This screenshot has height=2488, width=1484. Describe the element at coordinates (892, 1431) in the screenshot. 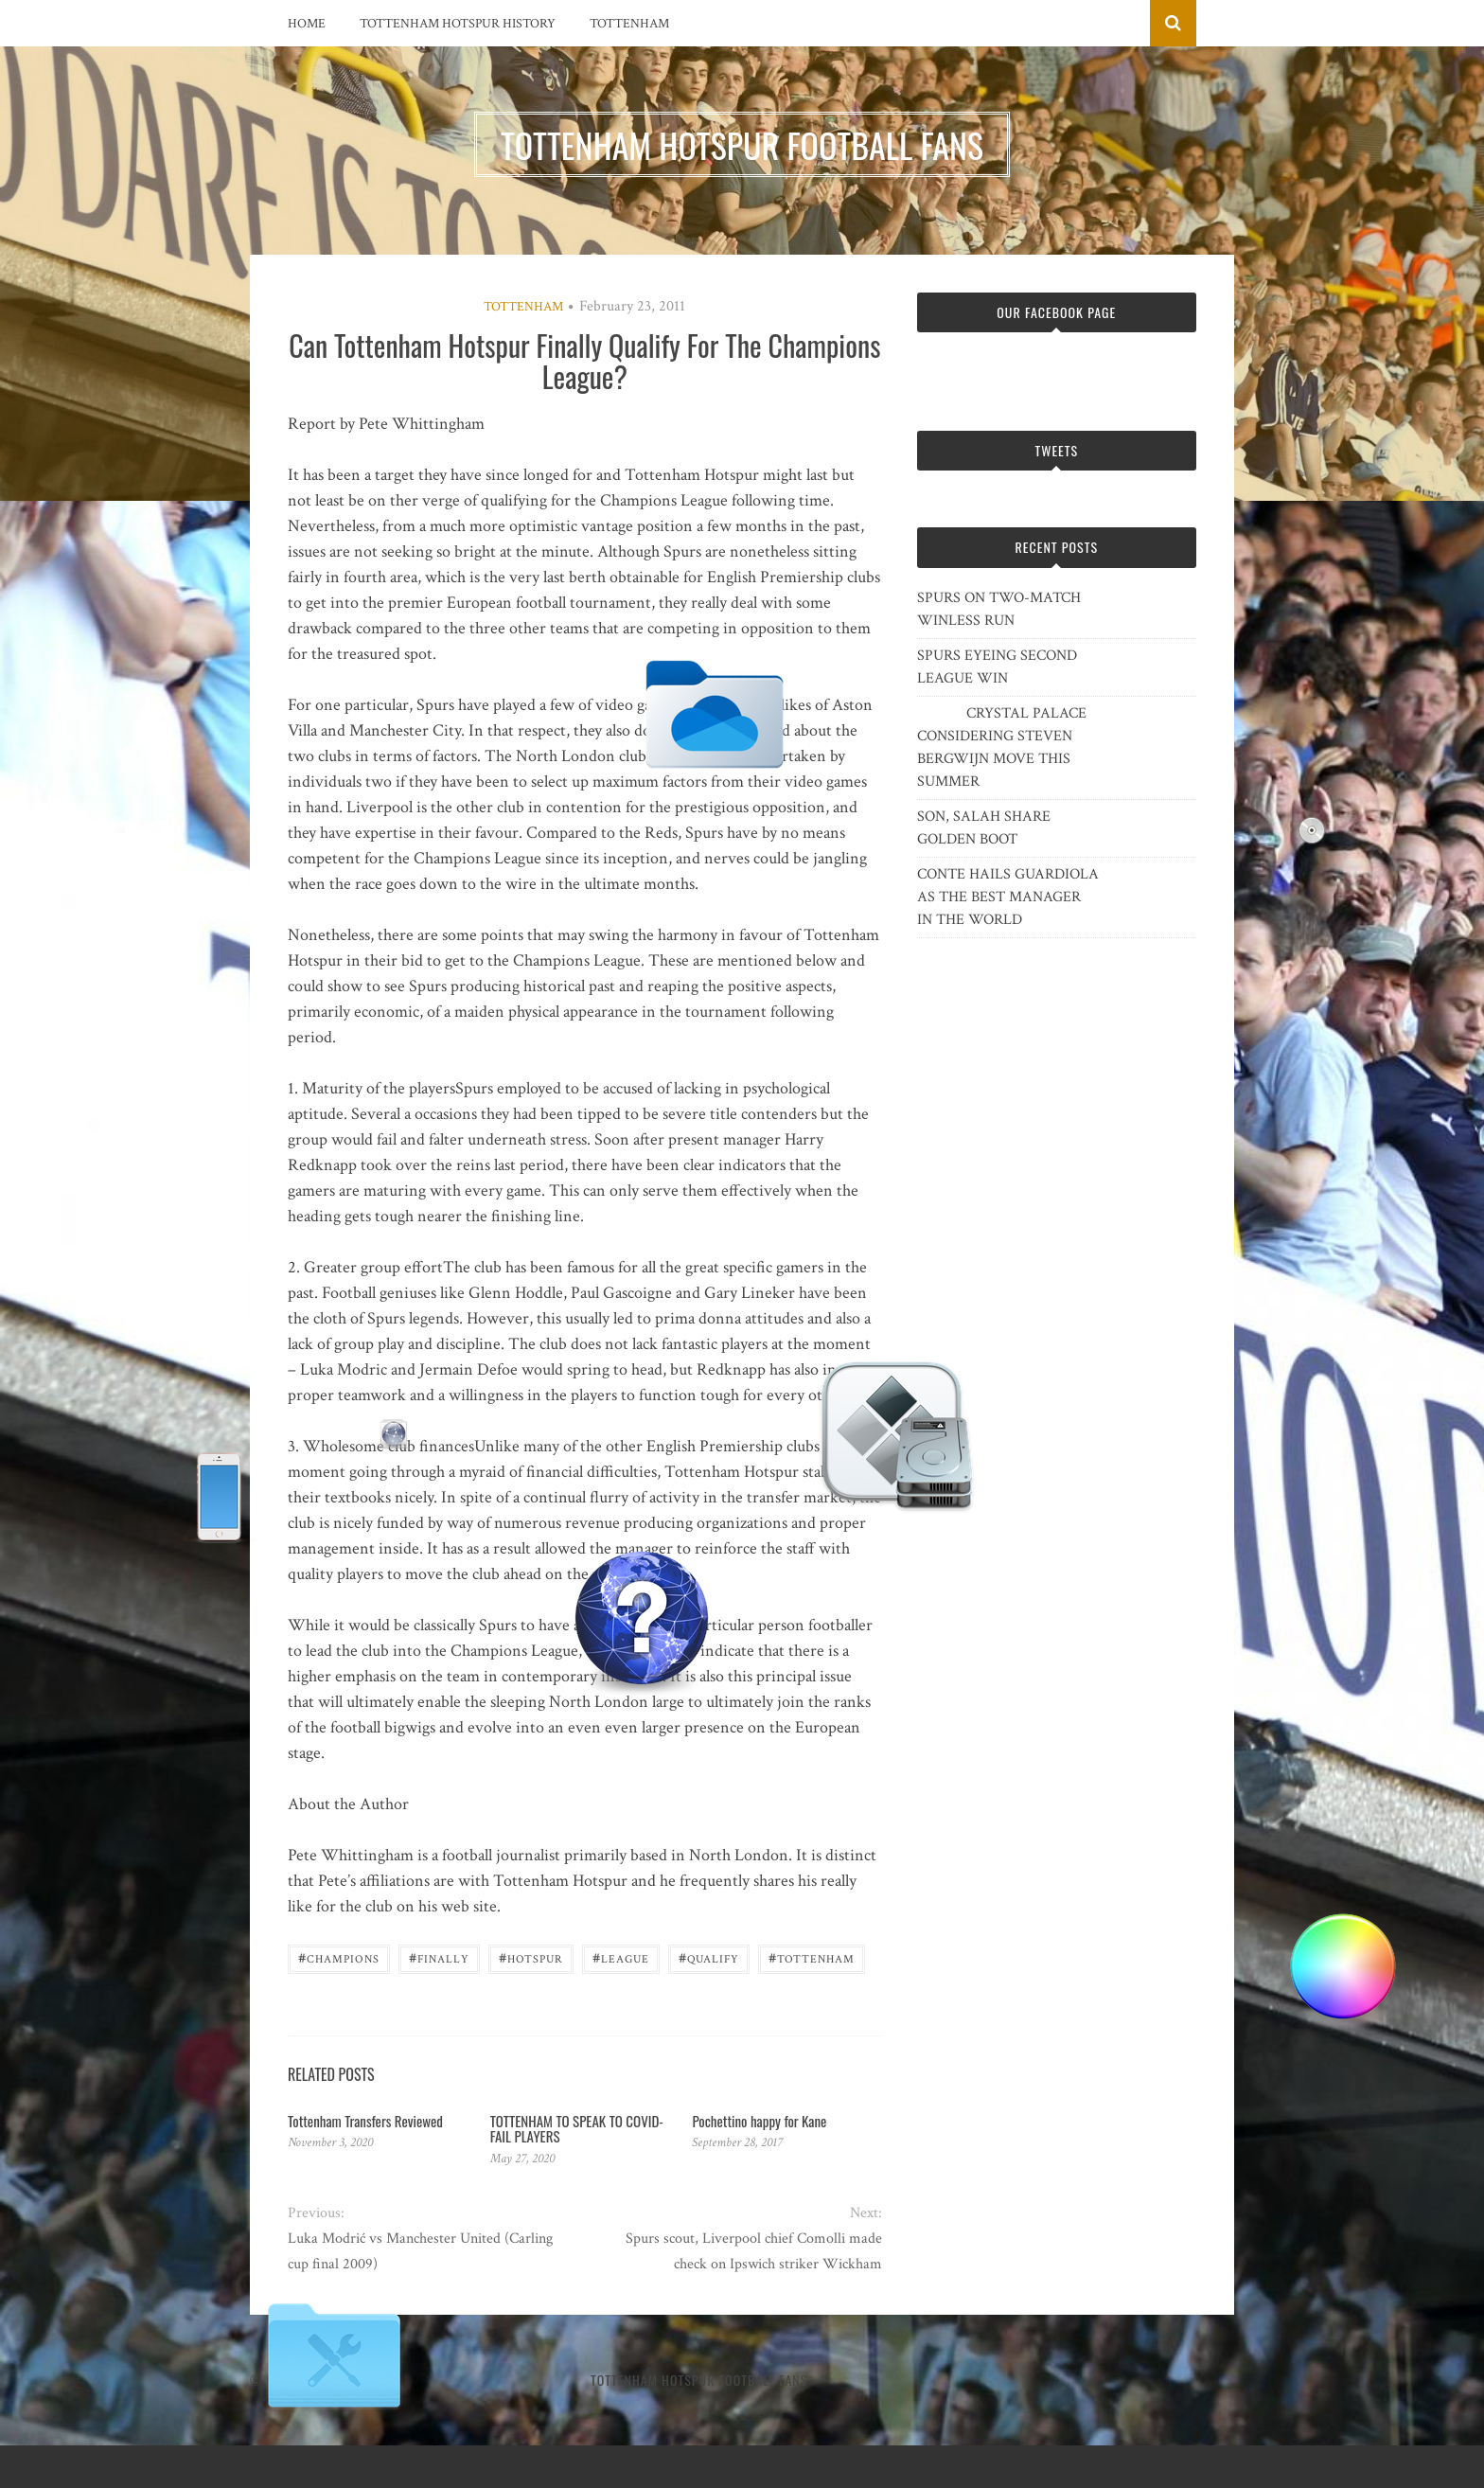

I see `launch boot camp assistant to install windows on your mac` at that location.